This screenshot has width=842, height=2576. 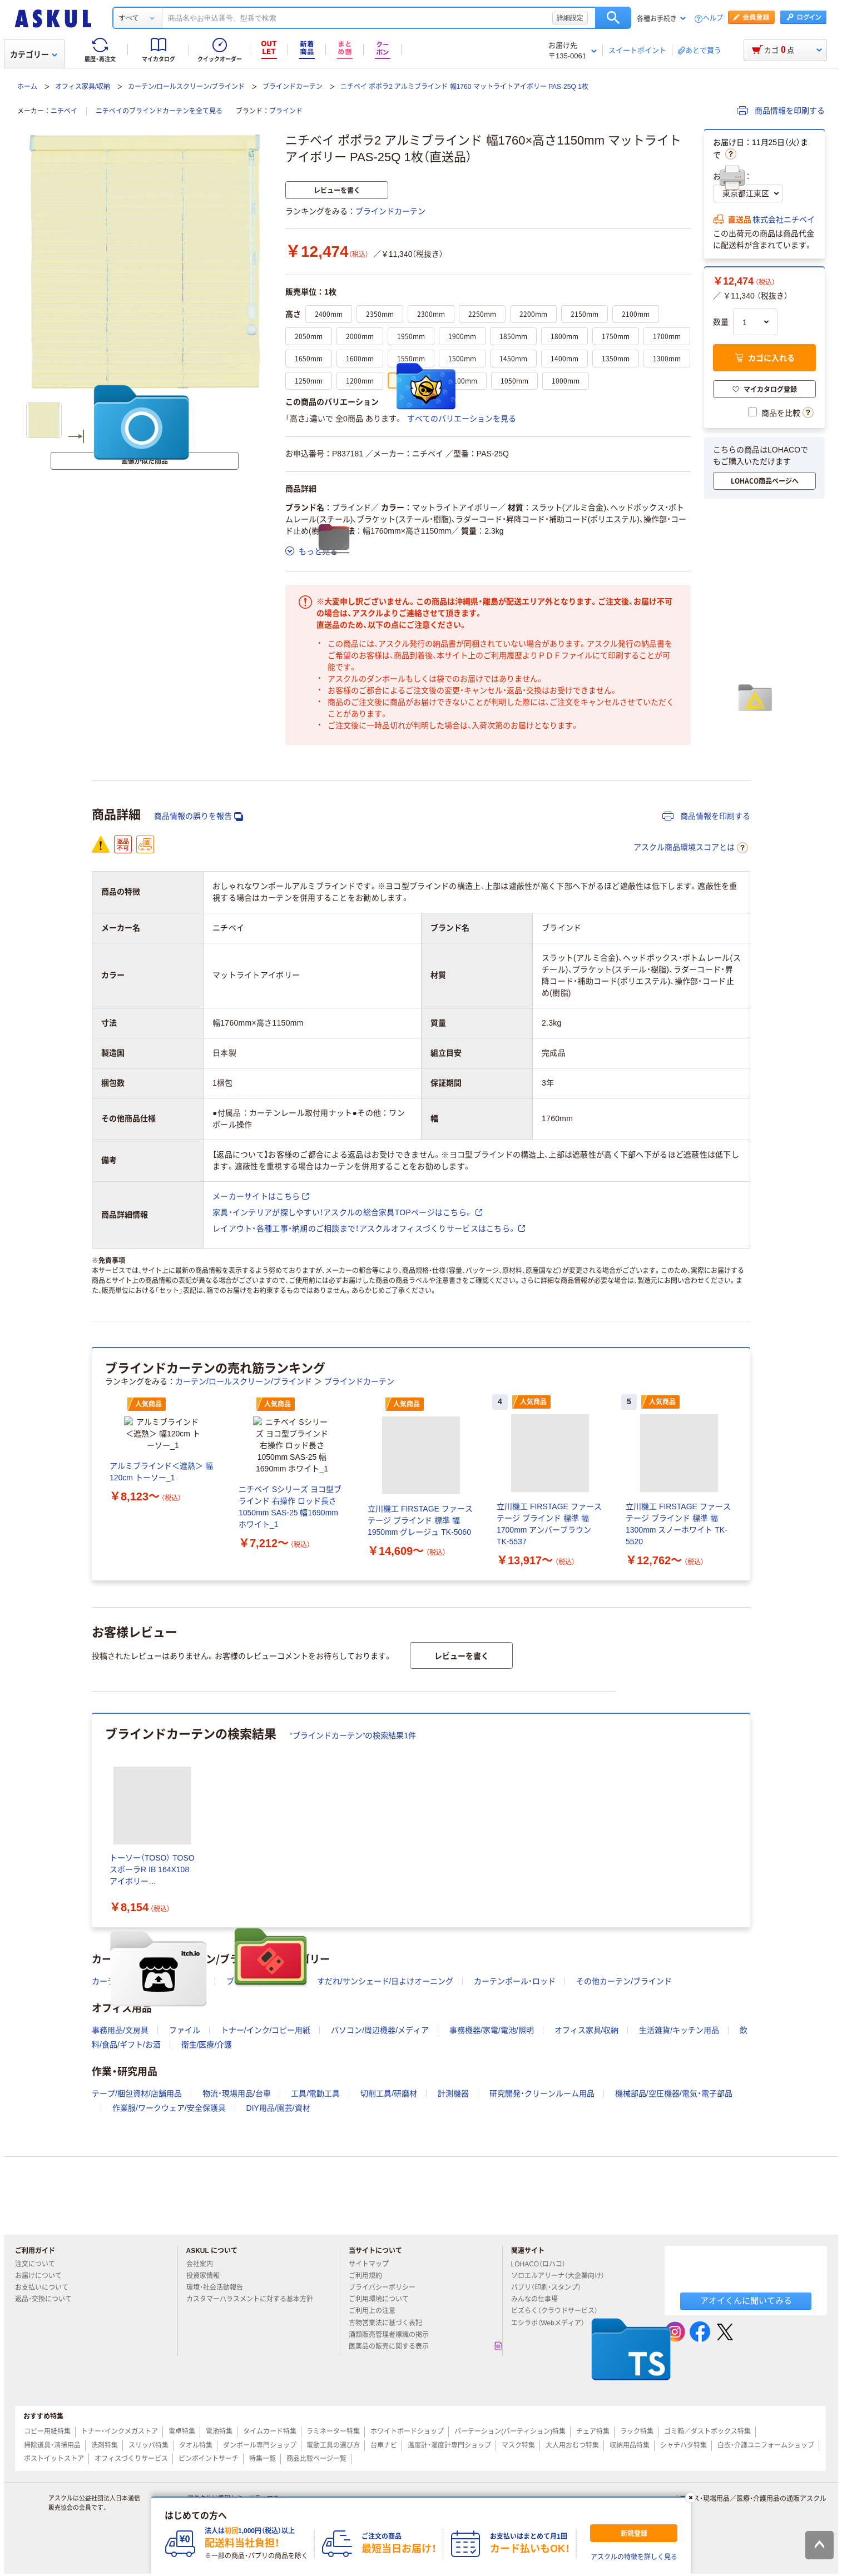 I want to click on print the current document, so click(x=732, y=177).